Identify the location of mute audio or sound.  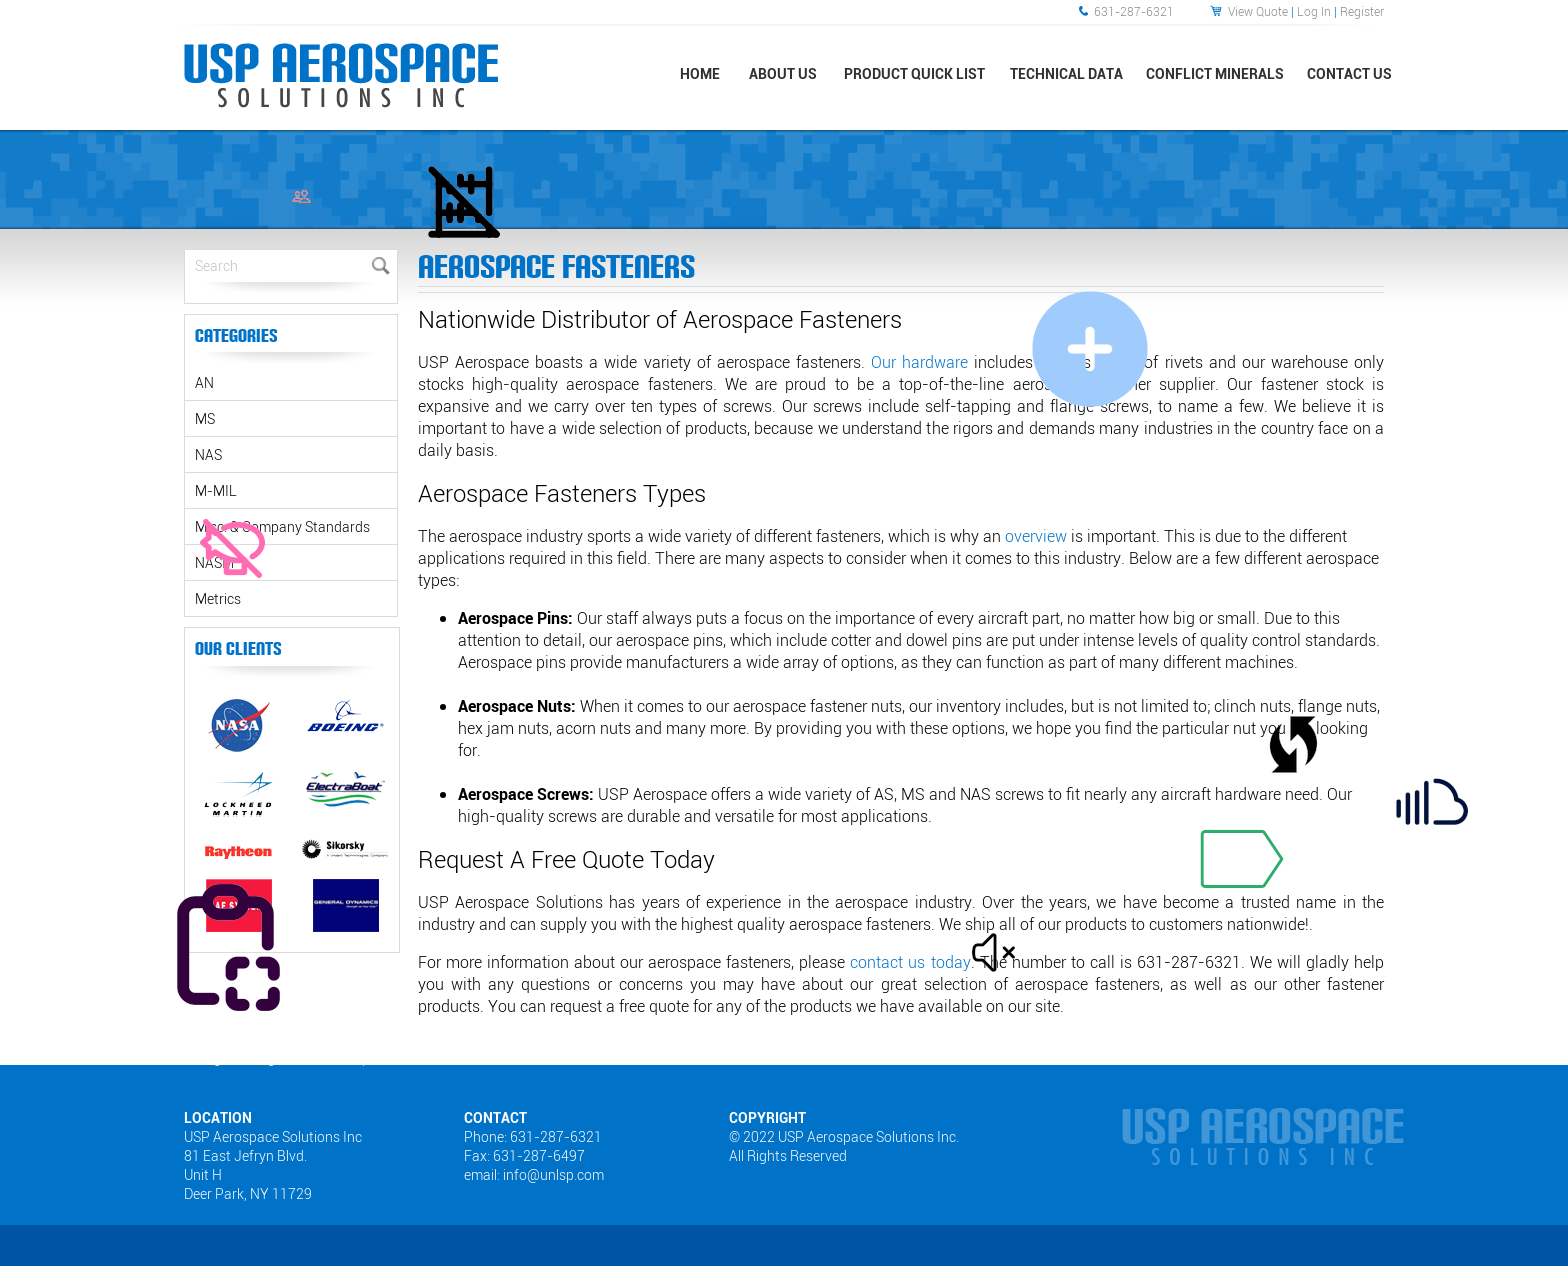
(993, 952).